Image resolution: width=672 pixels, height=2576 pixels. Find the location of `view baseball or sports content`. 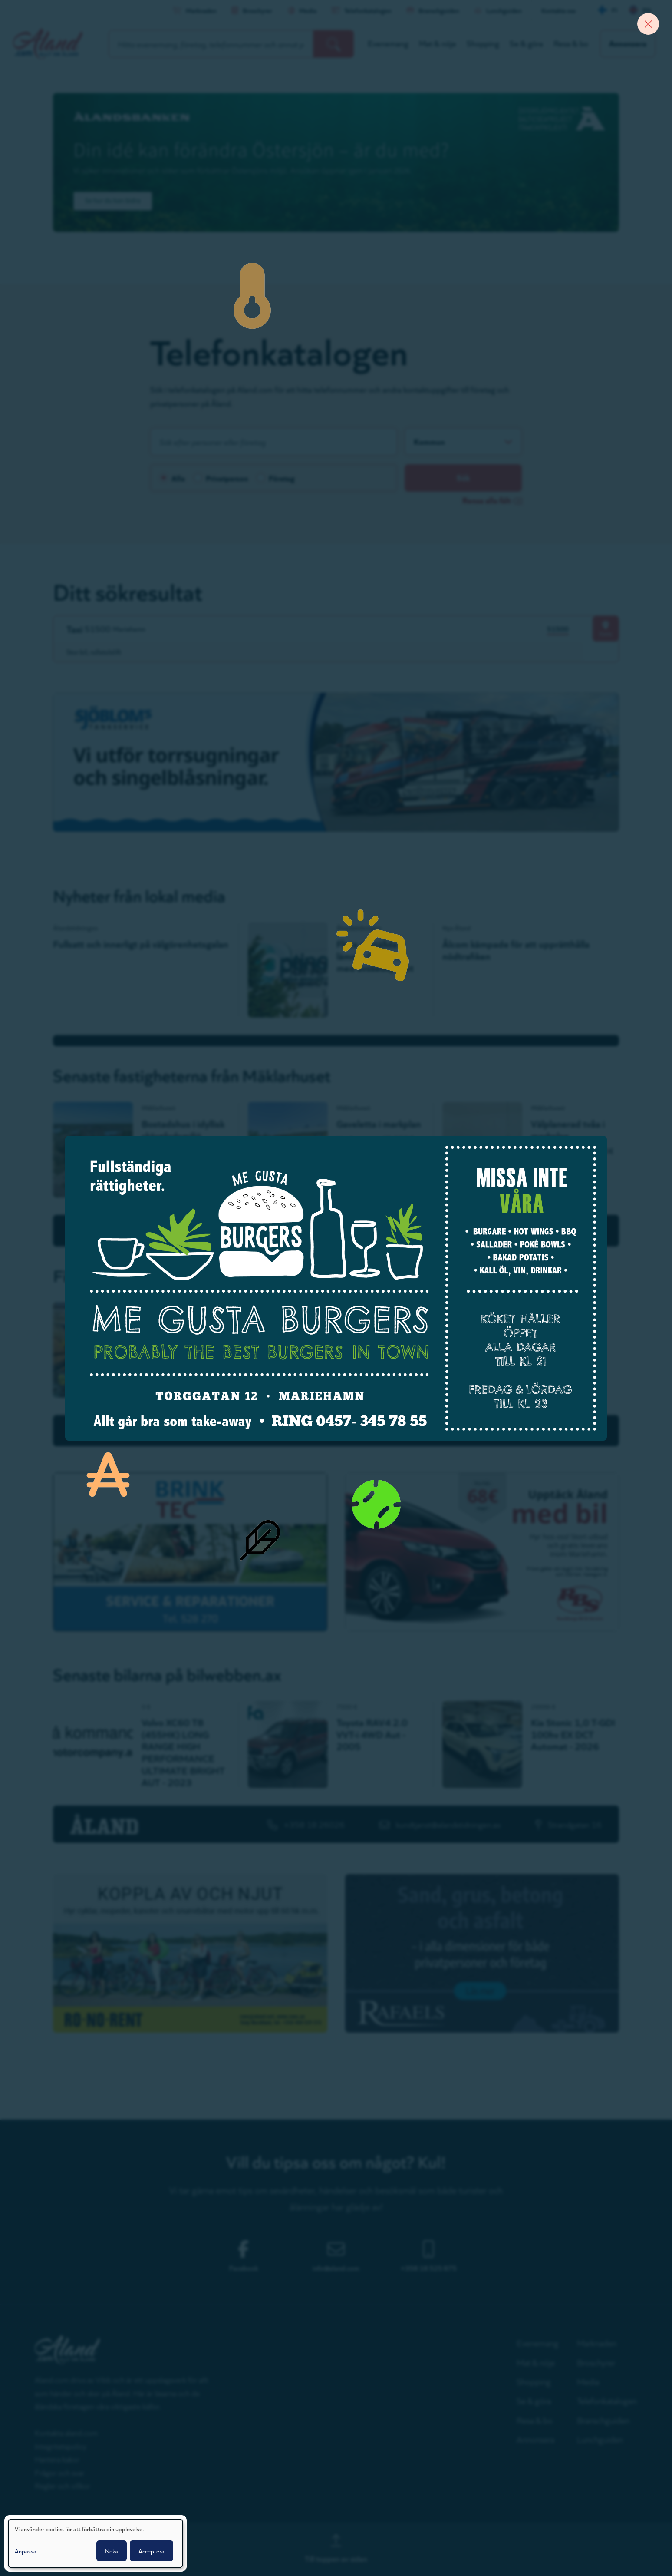

view baseball or sports content is located at coordinates (376, 1504).